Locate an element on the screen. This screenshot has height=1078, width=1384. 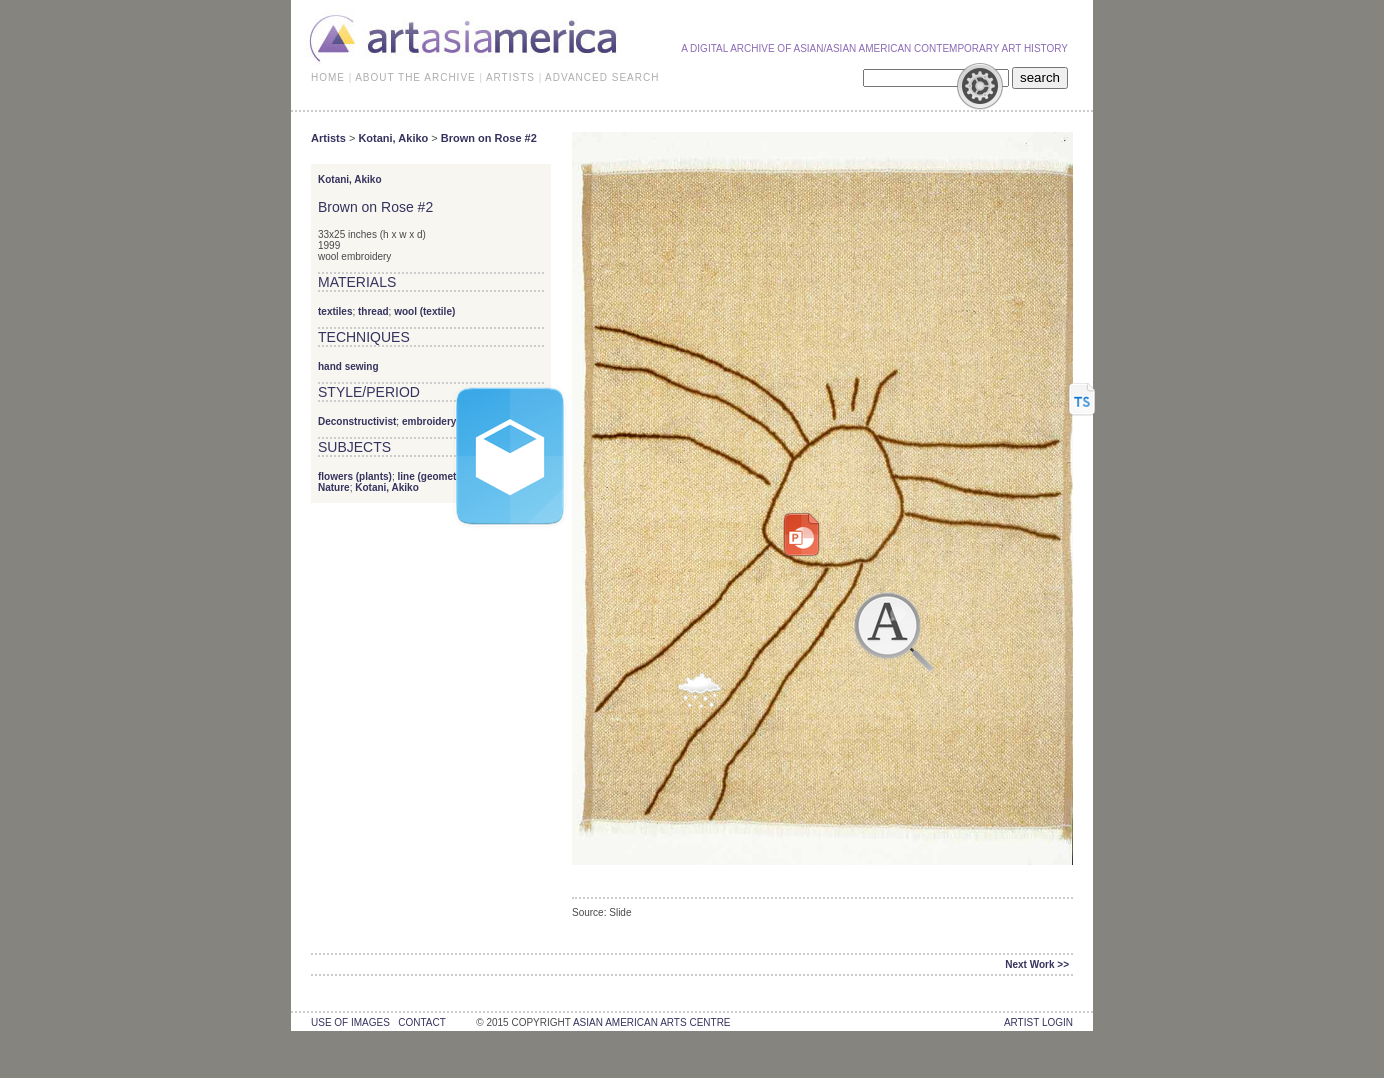
view or edit file properties is located at coordinates (980, 86).